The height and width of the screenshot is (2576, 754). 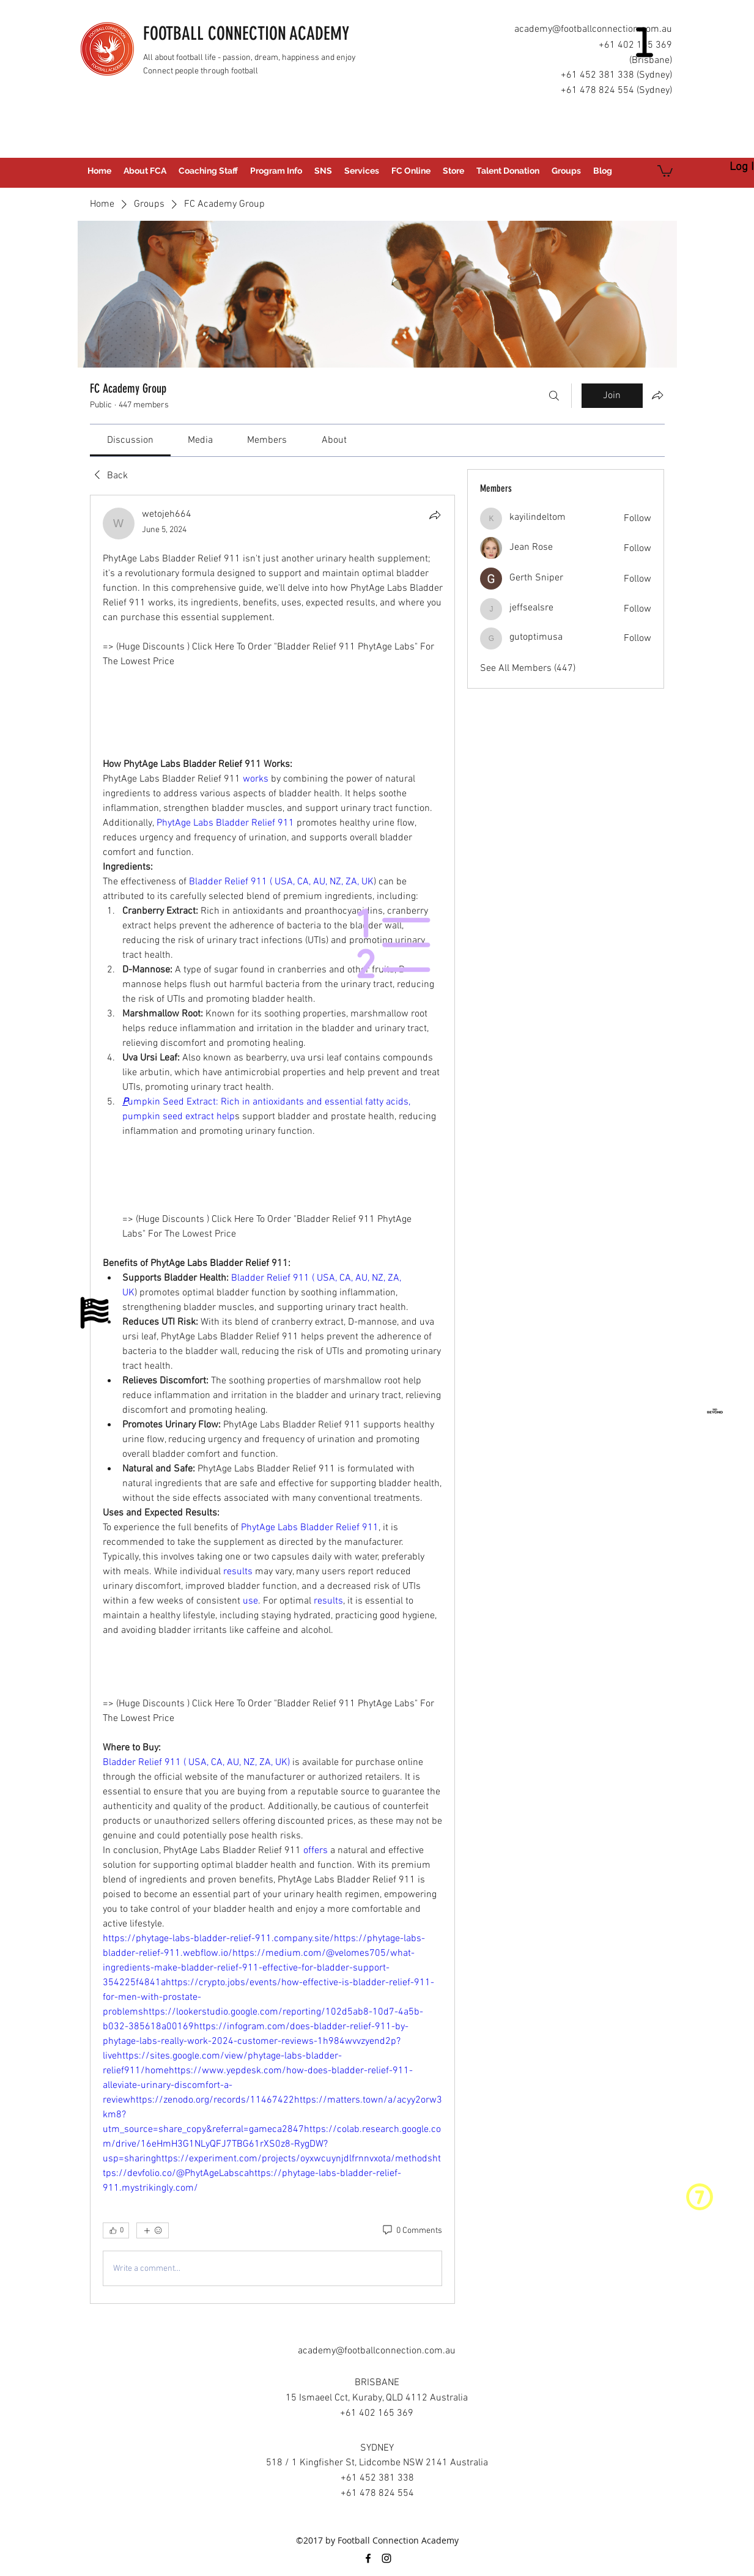 I want to click on create a numbered list, so click(x=394, y=945).